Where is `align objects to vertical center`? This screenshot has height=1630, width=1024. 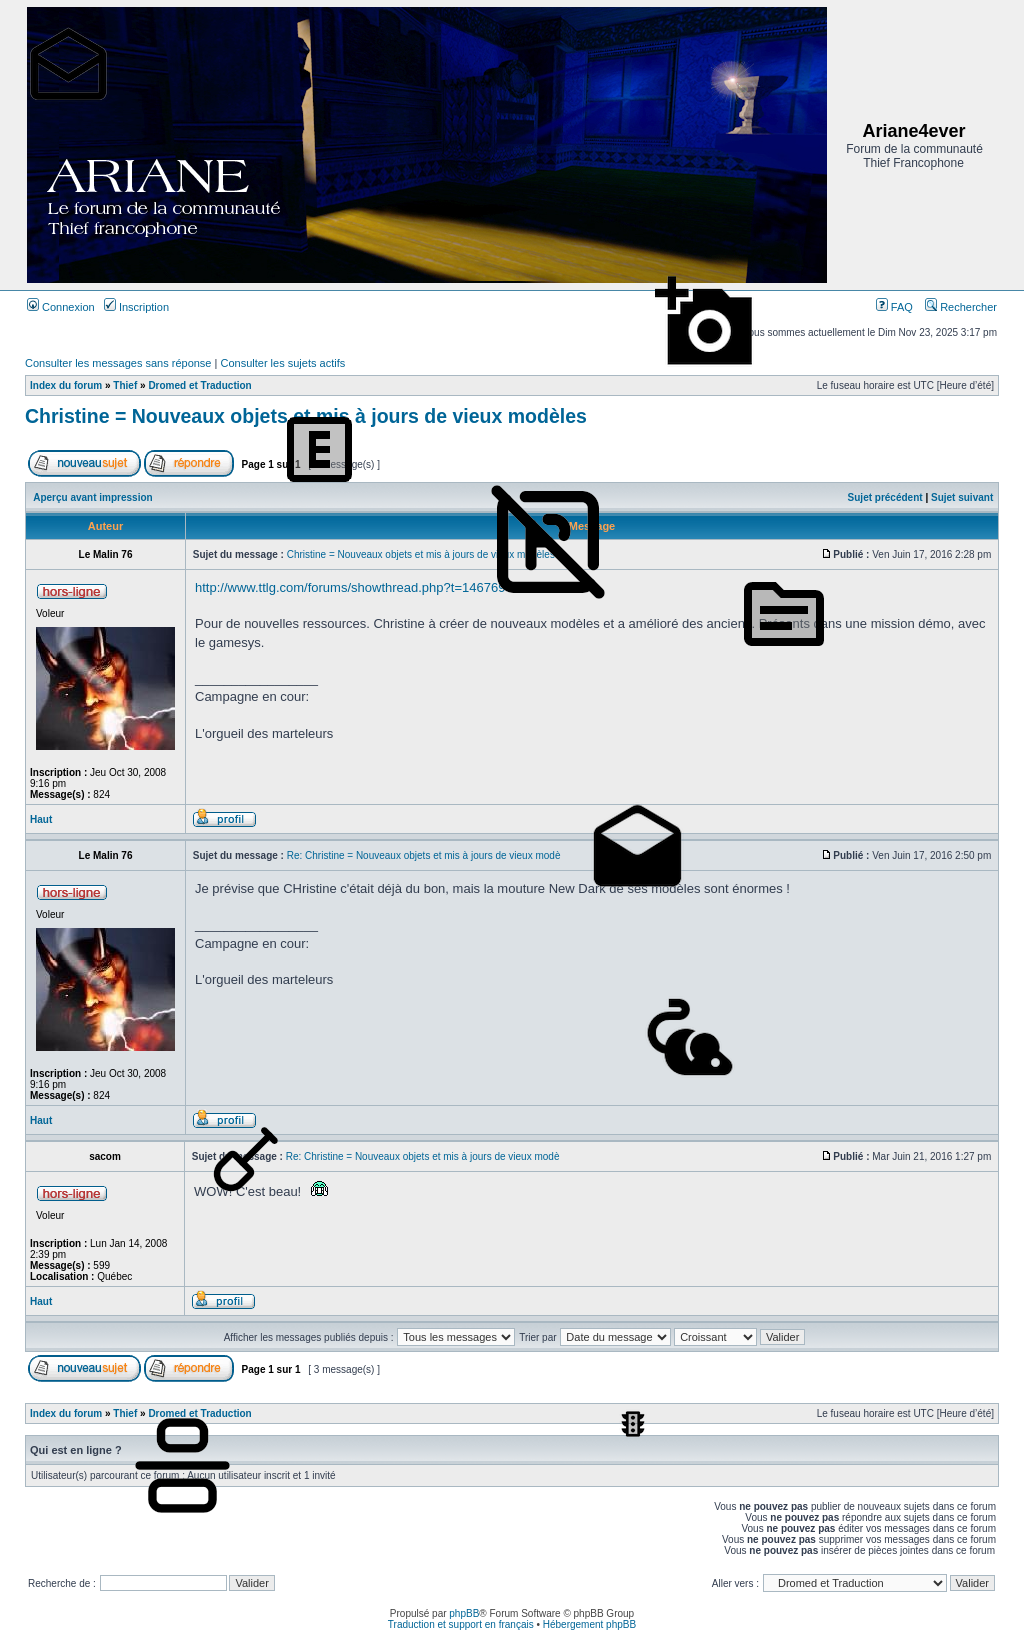 align objects to vertical center is located at coordinates (182, 1465).